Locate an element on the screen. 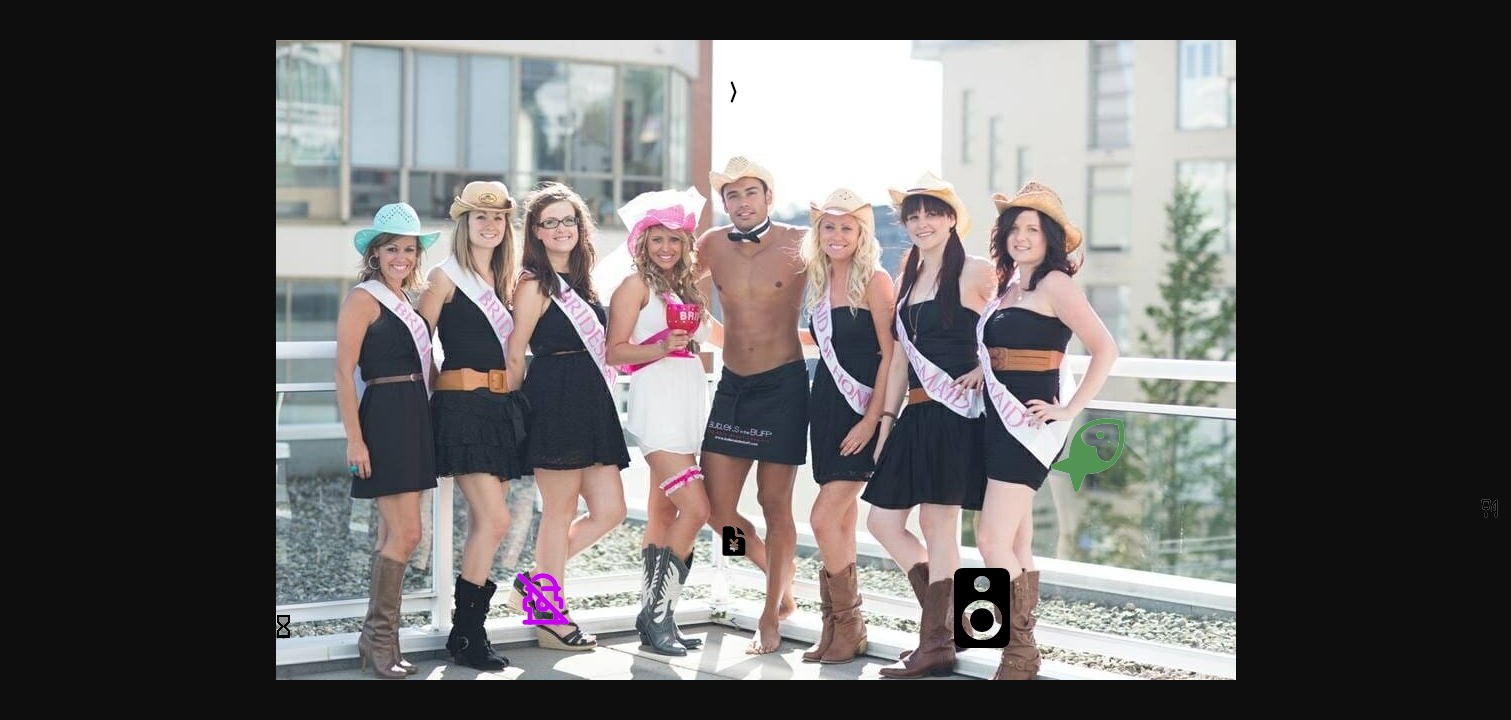 This screenshot has width=1511, height=720. view yen currency document is located at coordinates (734, 541).